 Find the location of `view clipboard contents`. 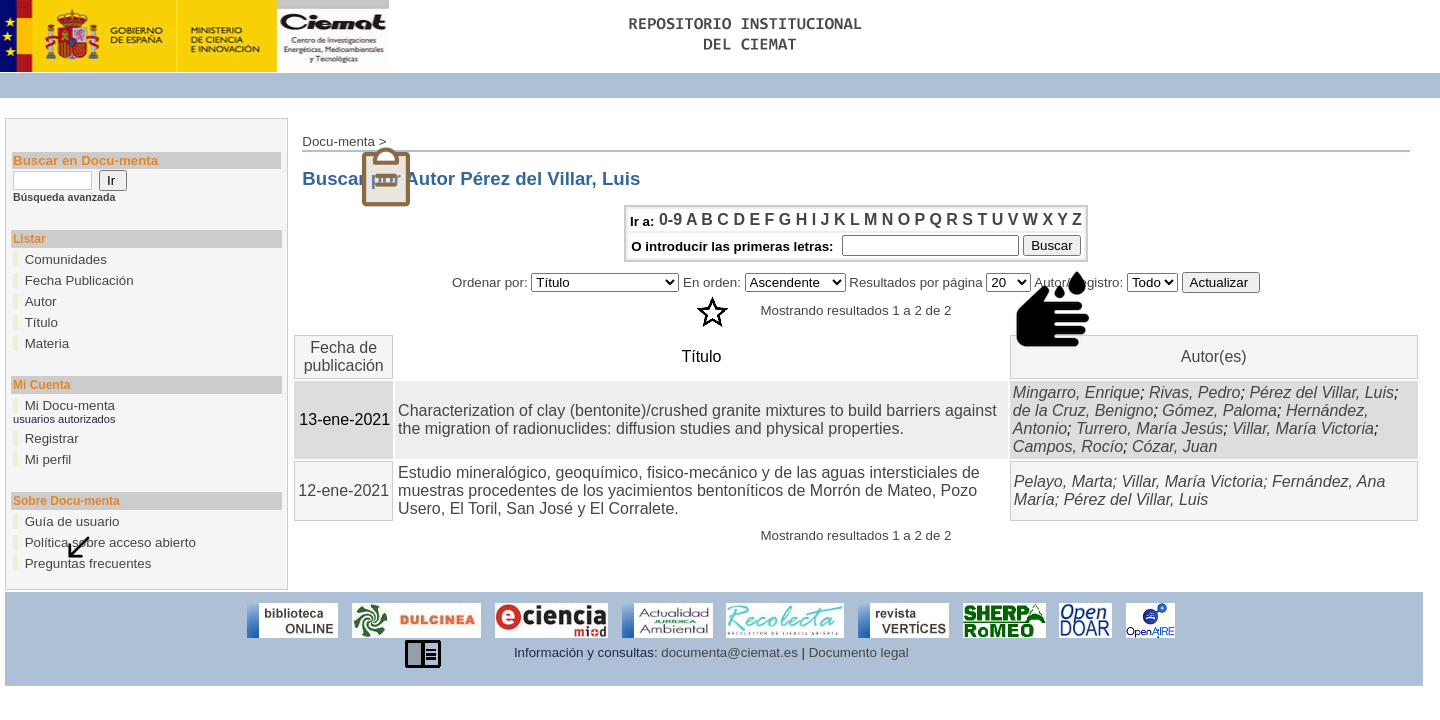

view clipboard contents is located at coordinates (386, 178).